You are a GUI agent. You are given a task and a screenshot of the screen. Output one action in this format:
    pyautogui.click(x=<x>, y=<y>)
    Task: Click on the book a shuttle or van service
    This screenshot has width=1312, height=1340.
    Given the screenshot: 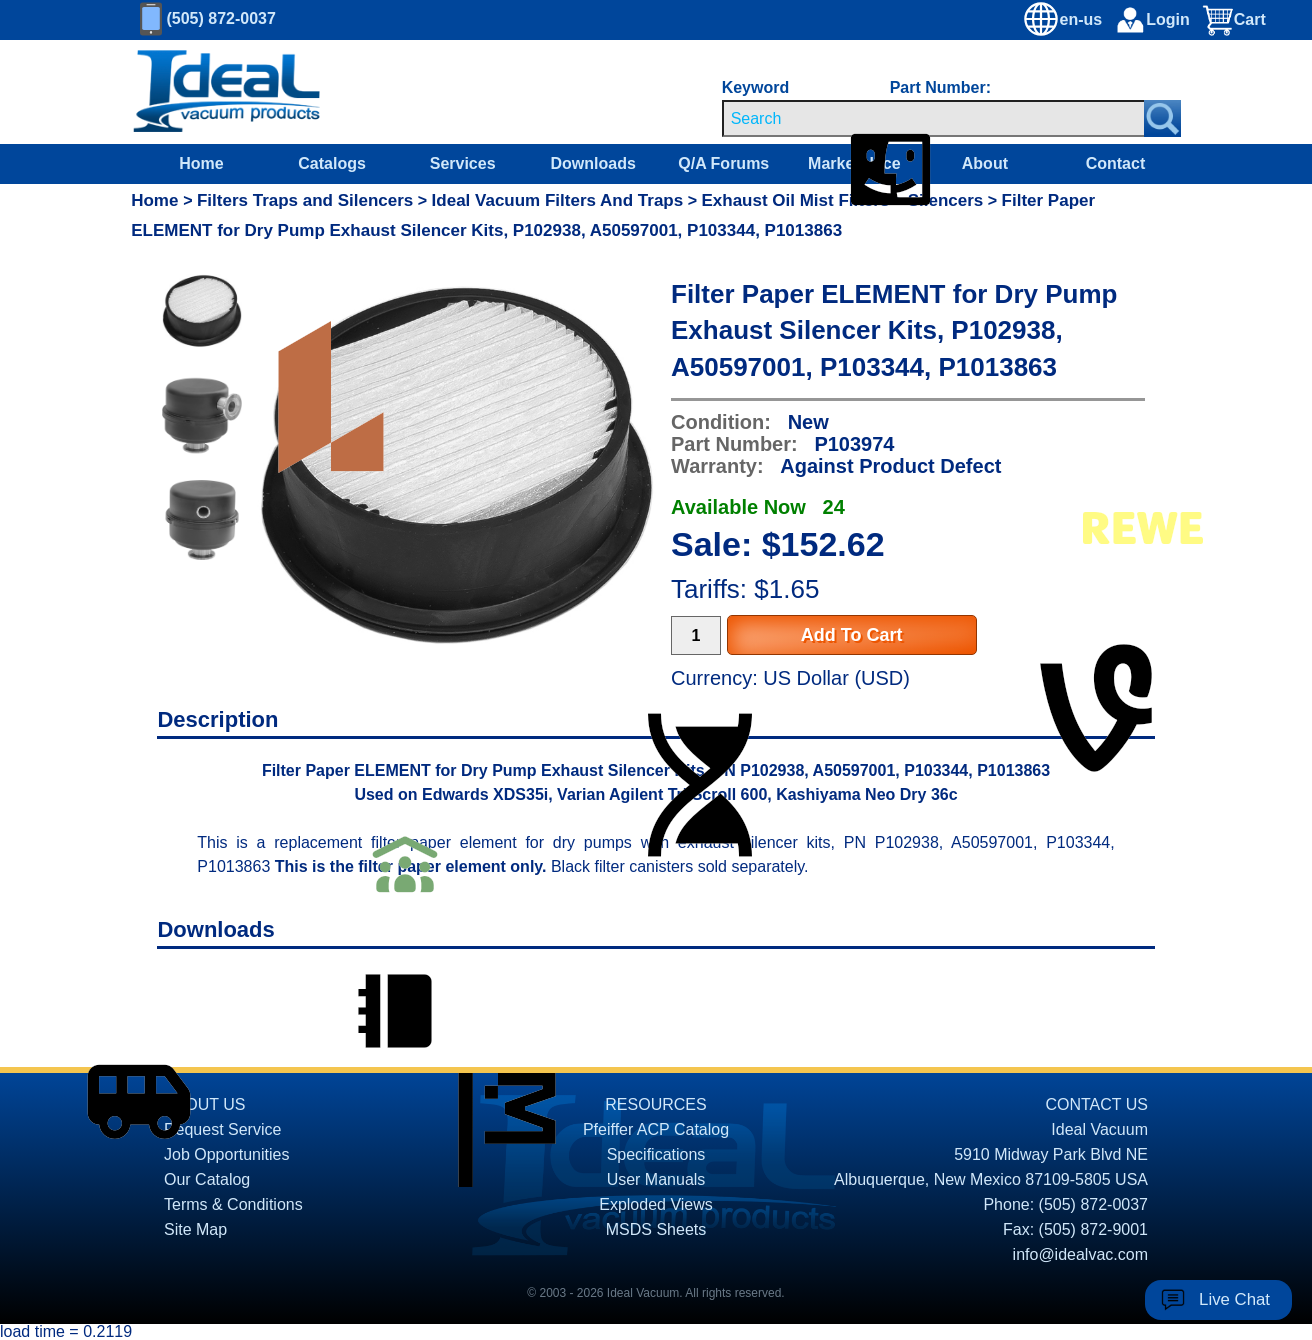 What is the action you would take?
    pyautogui.click(x=139, y=1099)
    